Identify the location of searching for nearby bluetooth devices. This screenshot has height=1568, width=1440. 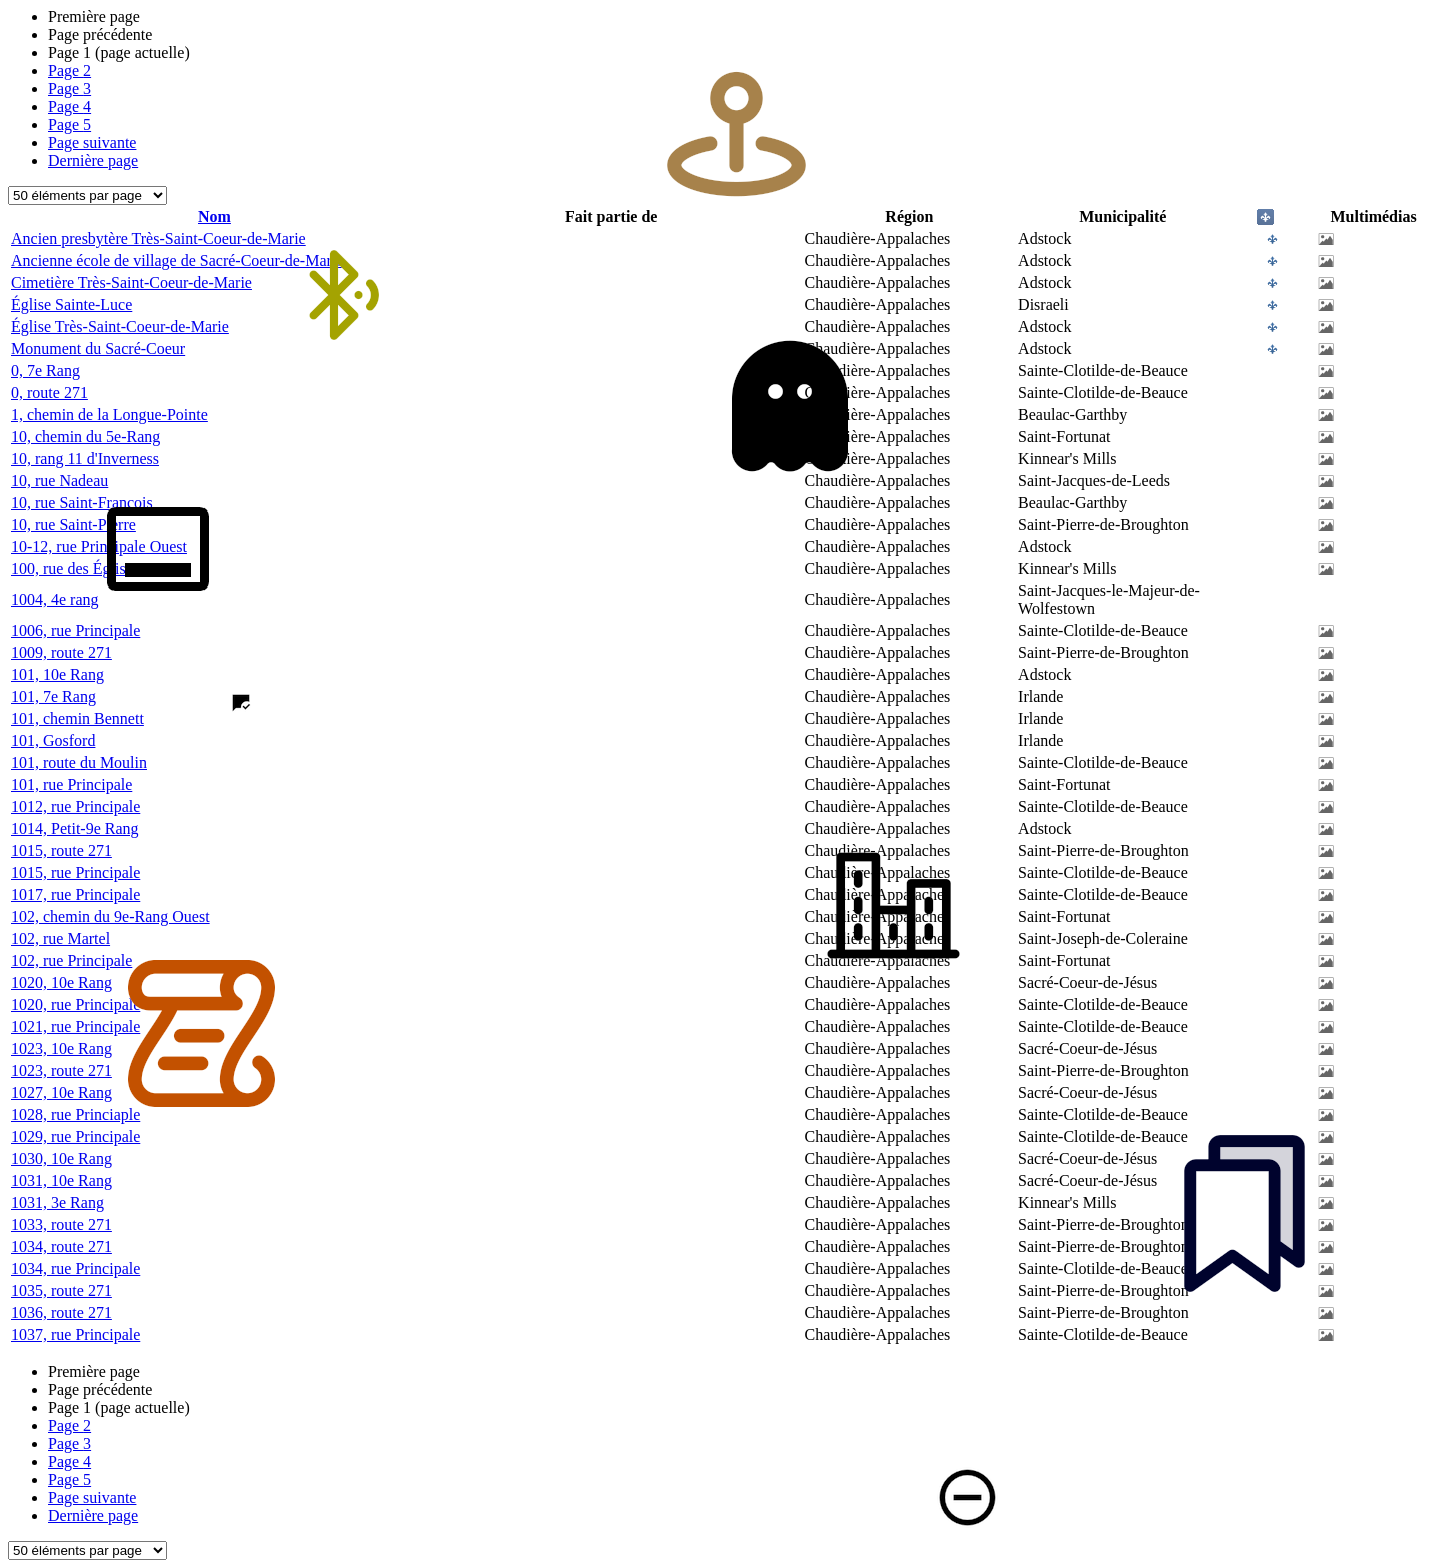
(334, 295).